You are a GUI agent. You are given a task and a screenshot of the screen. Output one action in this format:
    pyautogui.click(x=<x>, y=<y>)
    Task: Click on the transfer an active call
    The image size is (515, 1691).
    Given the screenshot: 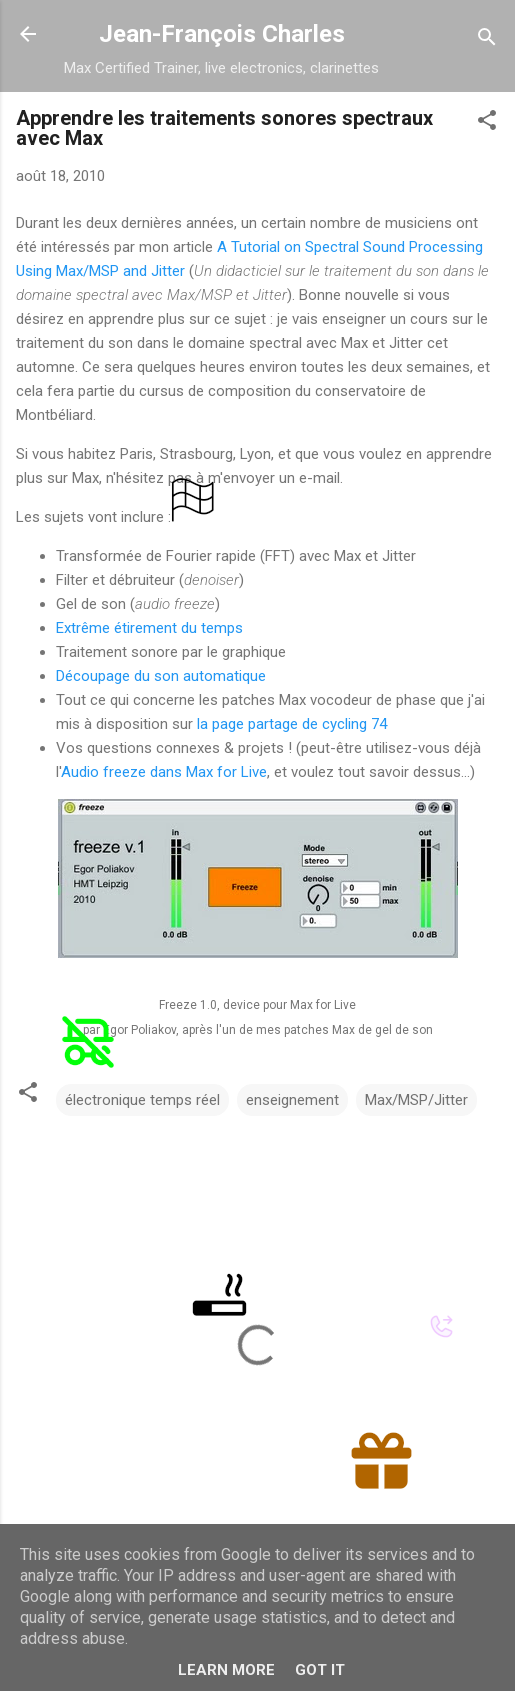 What is the action you would take?
    pyautogui.click(x=442, y=1326)
    